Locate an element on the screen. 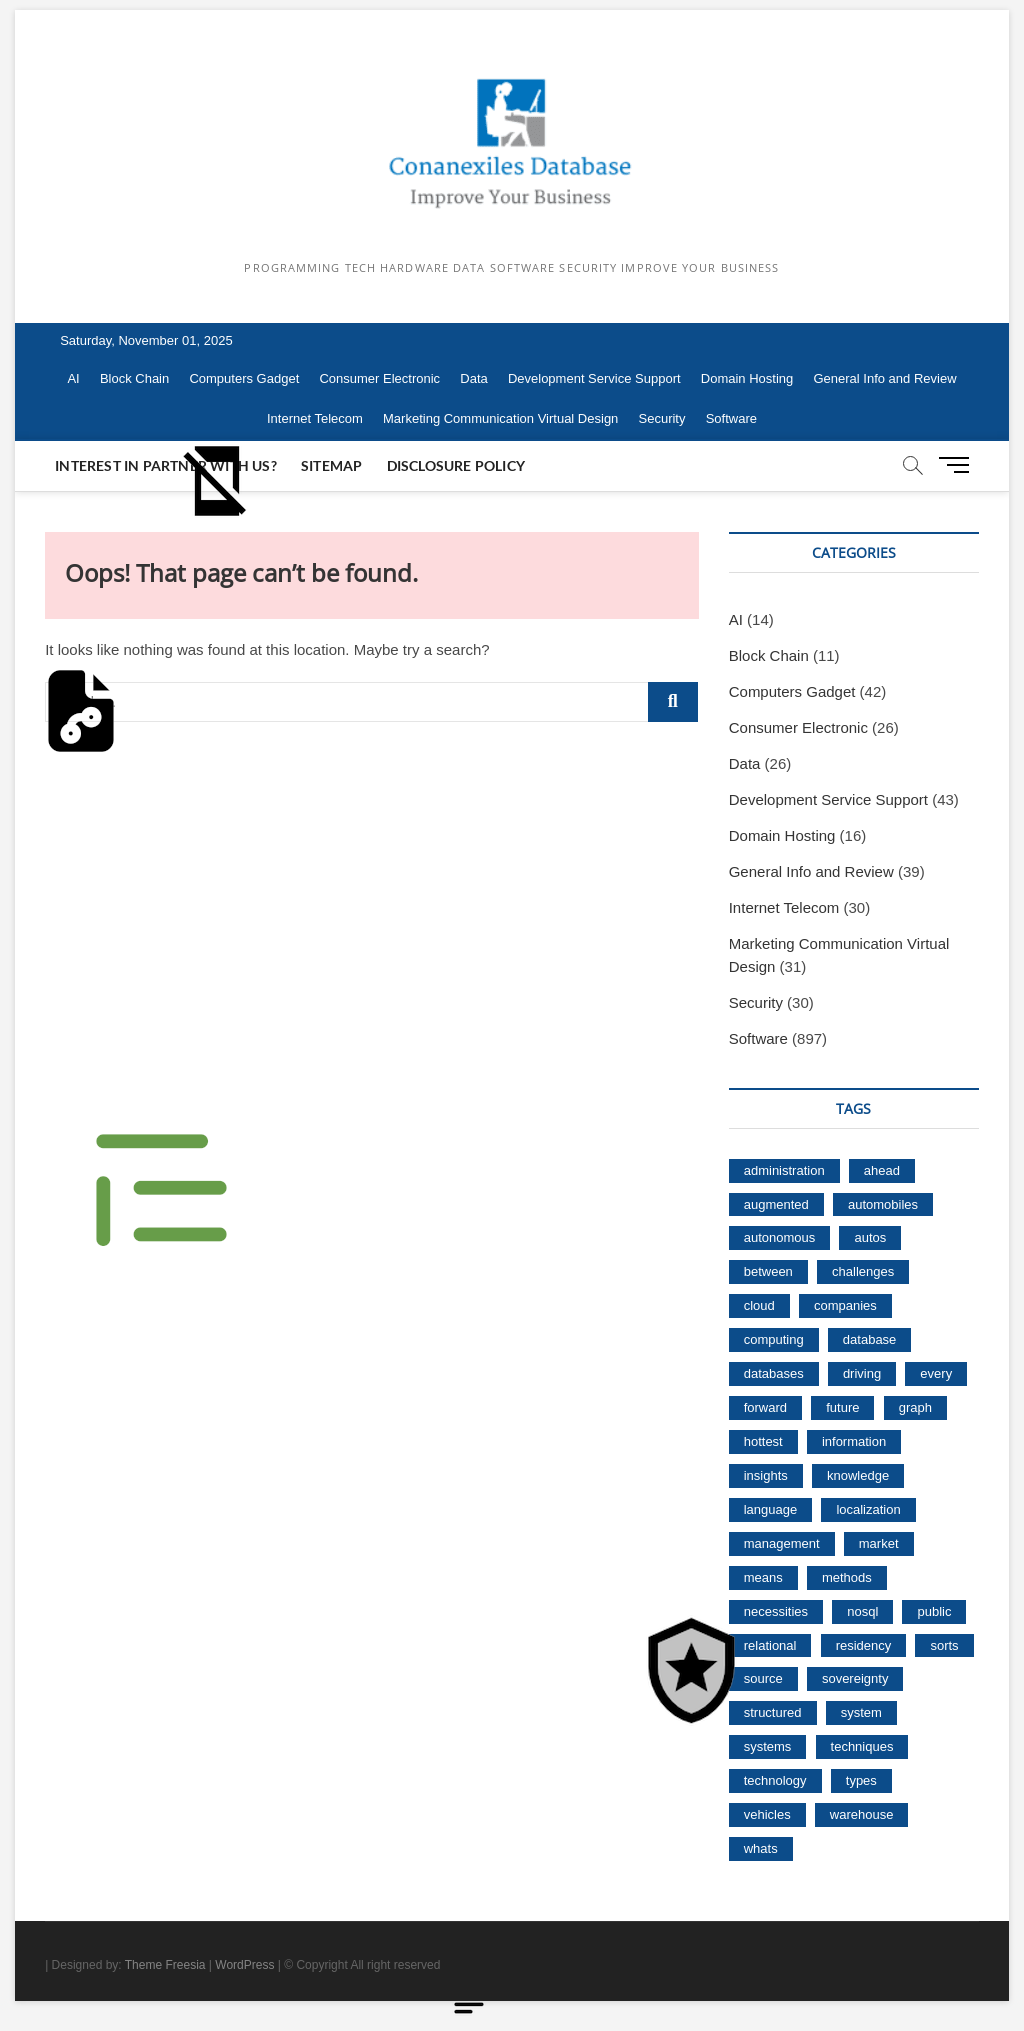 This screenshot has height=2031, width=1024. no cell phone signal available is located at coordinates (217, 481).